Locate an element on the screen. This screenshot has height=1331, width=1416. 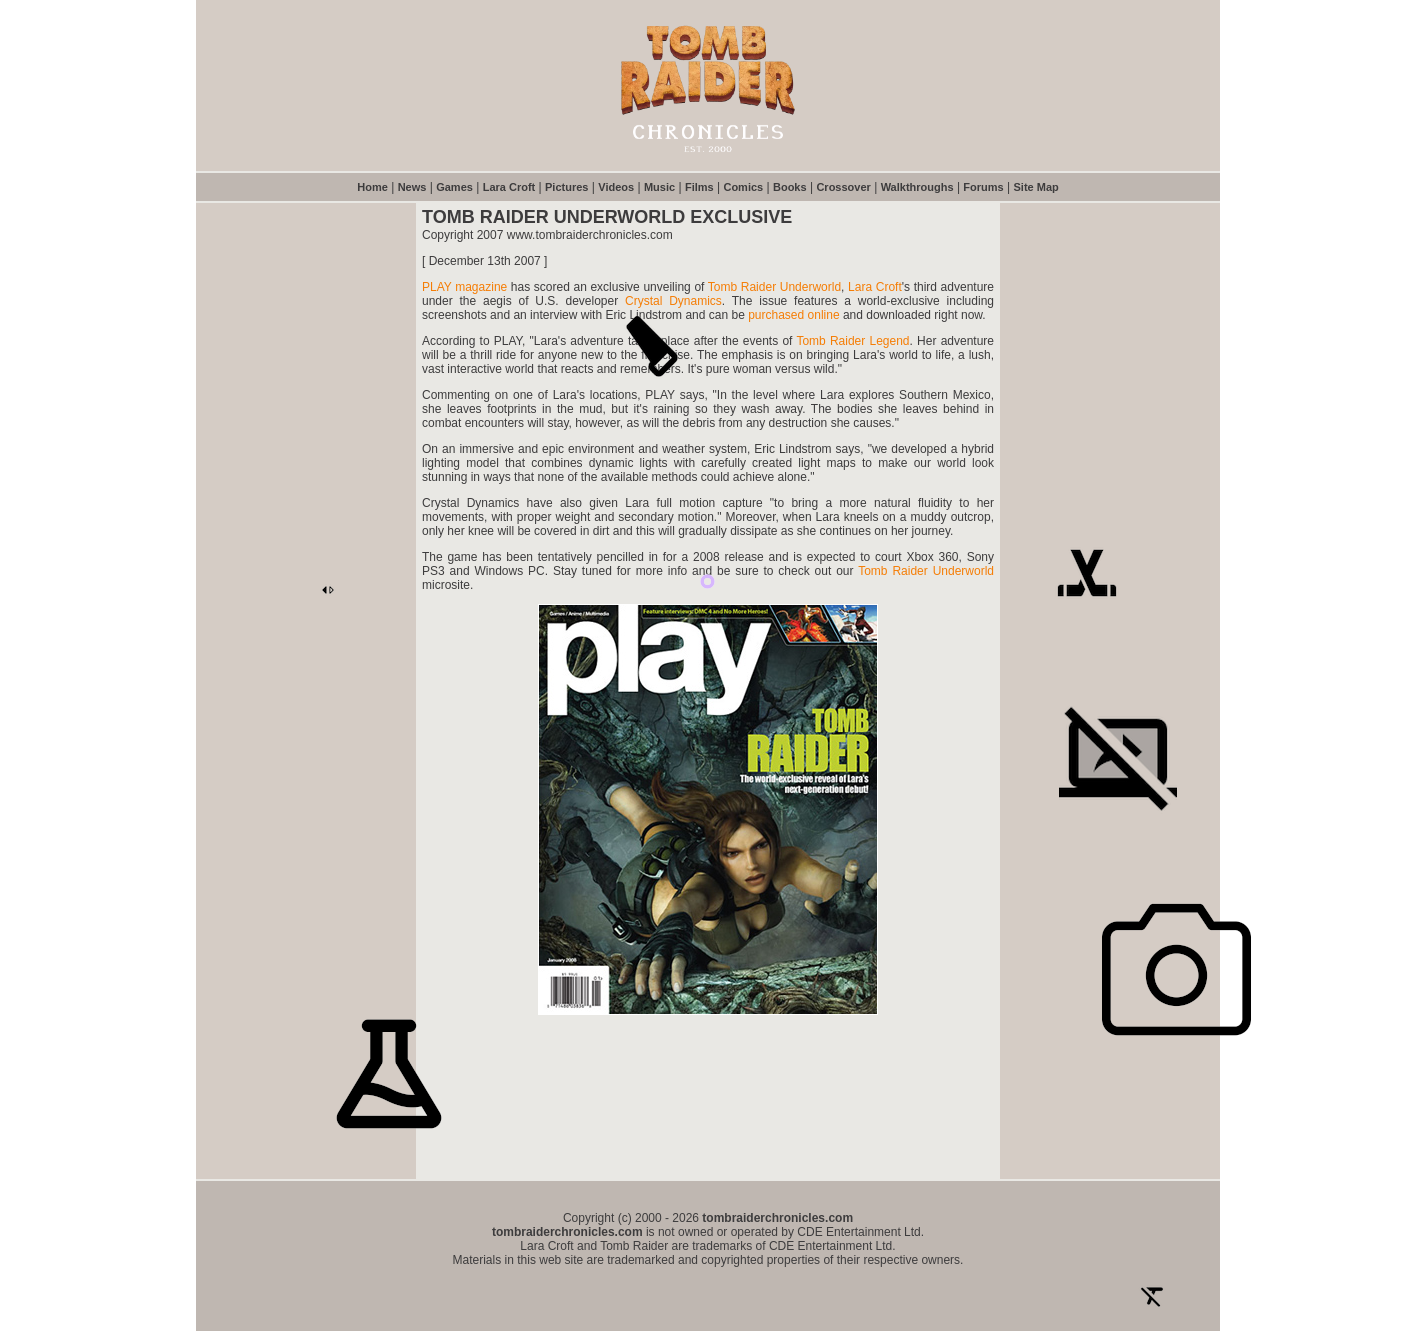
stop sharing your screen is located at coordinates (1118, 758).